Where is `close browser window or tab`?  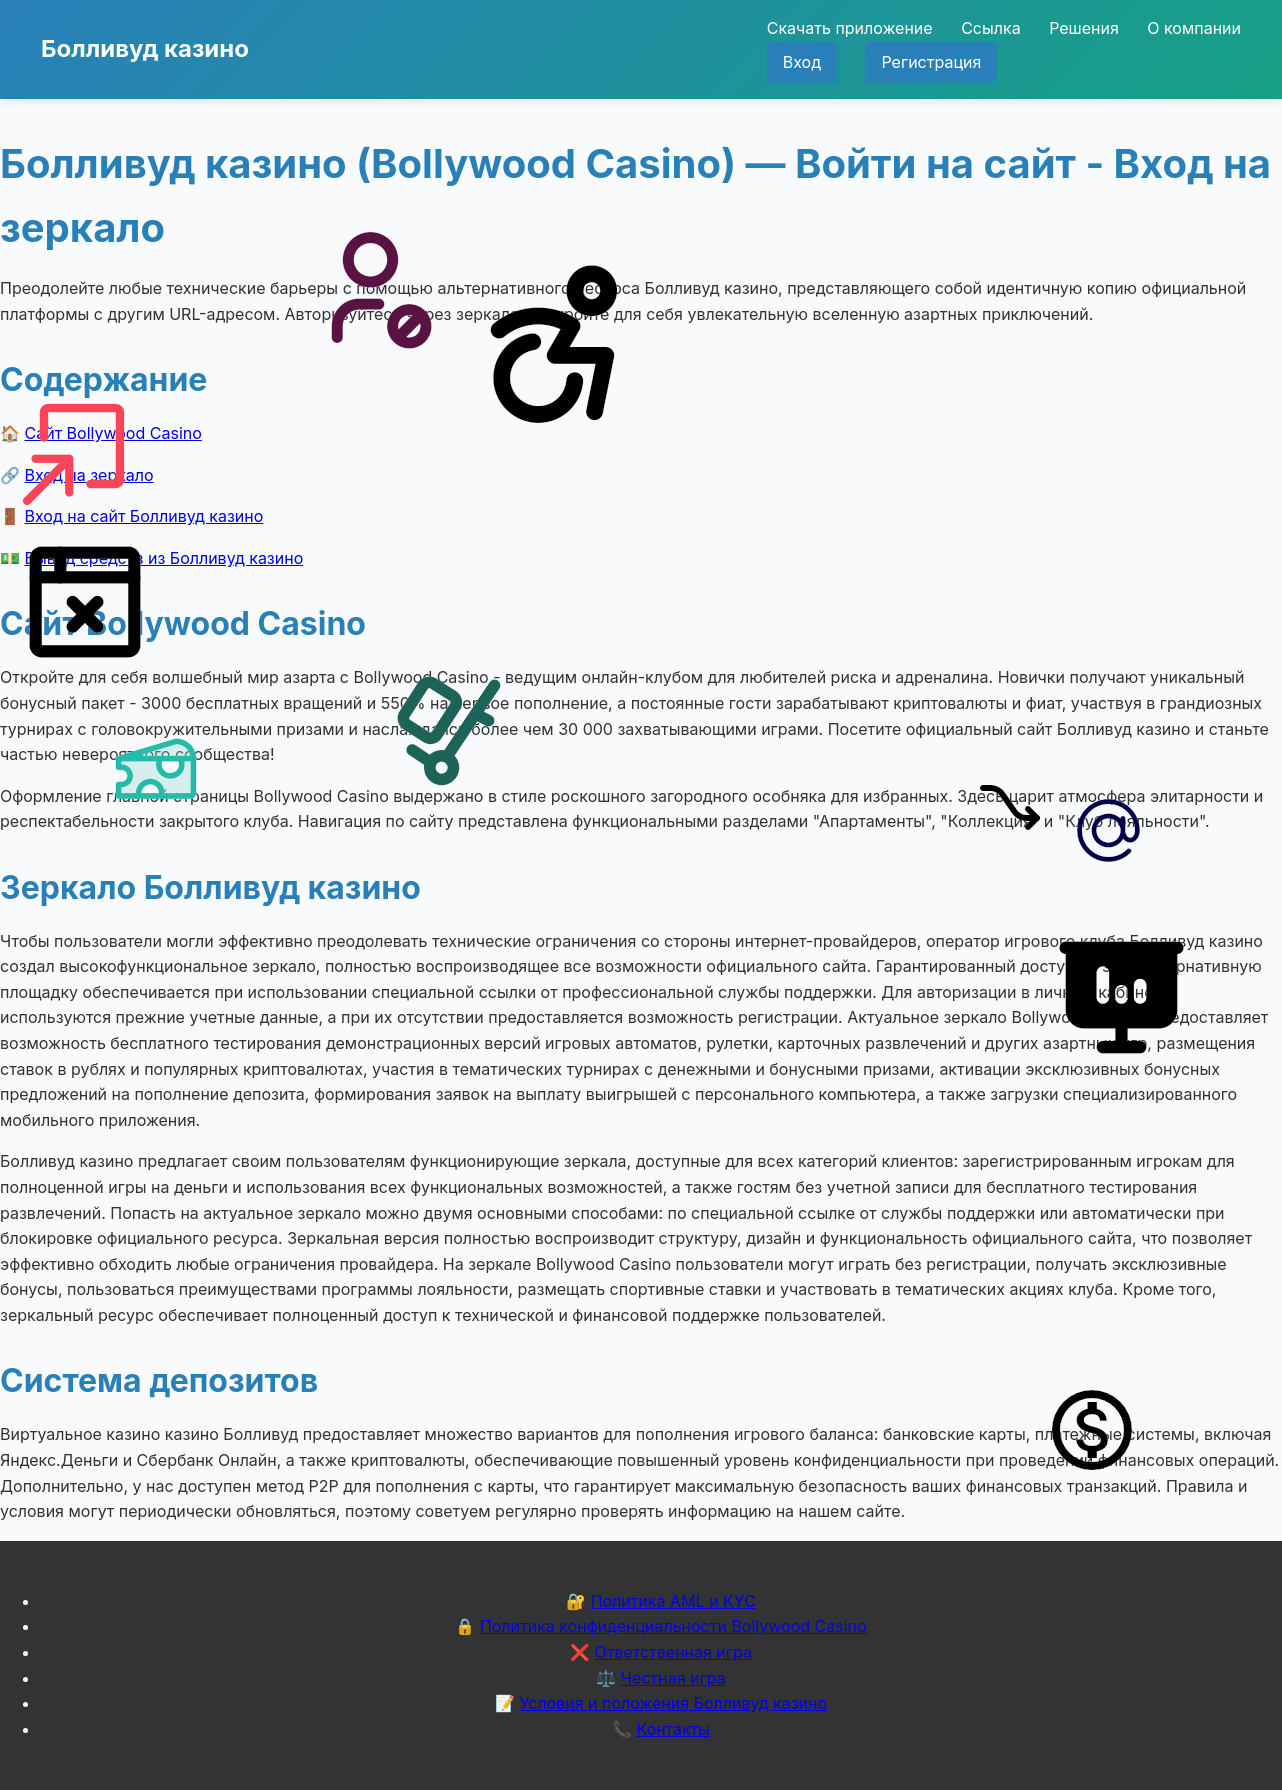
close browser window or tab is located at coordinates (85, 602).